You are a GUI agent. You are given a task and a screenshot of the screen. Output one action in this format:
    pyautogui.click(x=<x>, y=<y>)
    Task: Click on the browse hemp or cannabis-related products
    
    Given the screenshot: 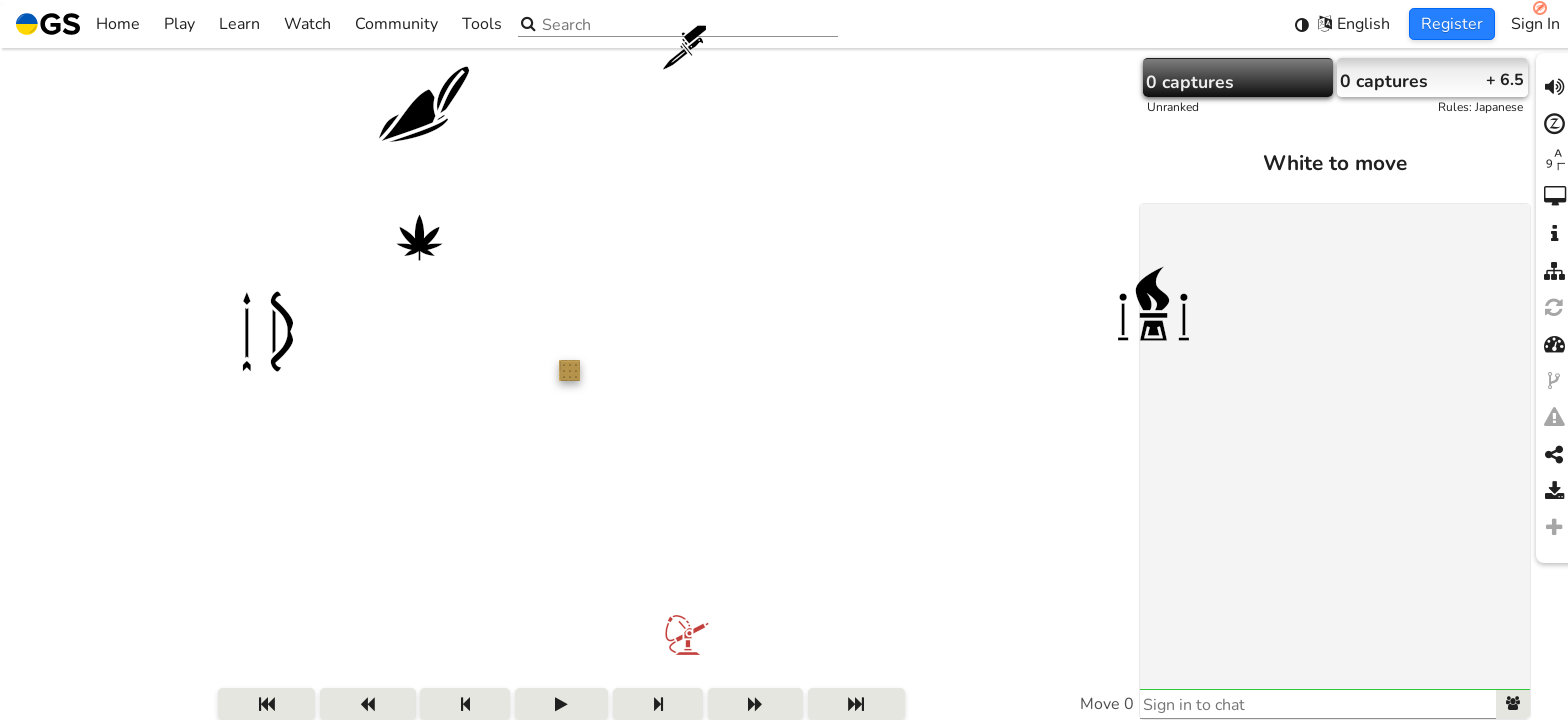 What is the action you would take?
    pyautogui.click(x=419, y=237)
    